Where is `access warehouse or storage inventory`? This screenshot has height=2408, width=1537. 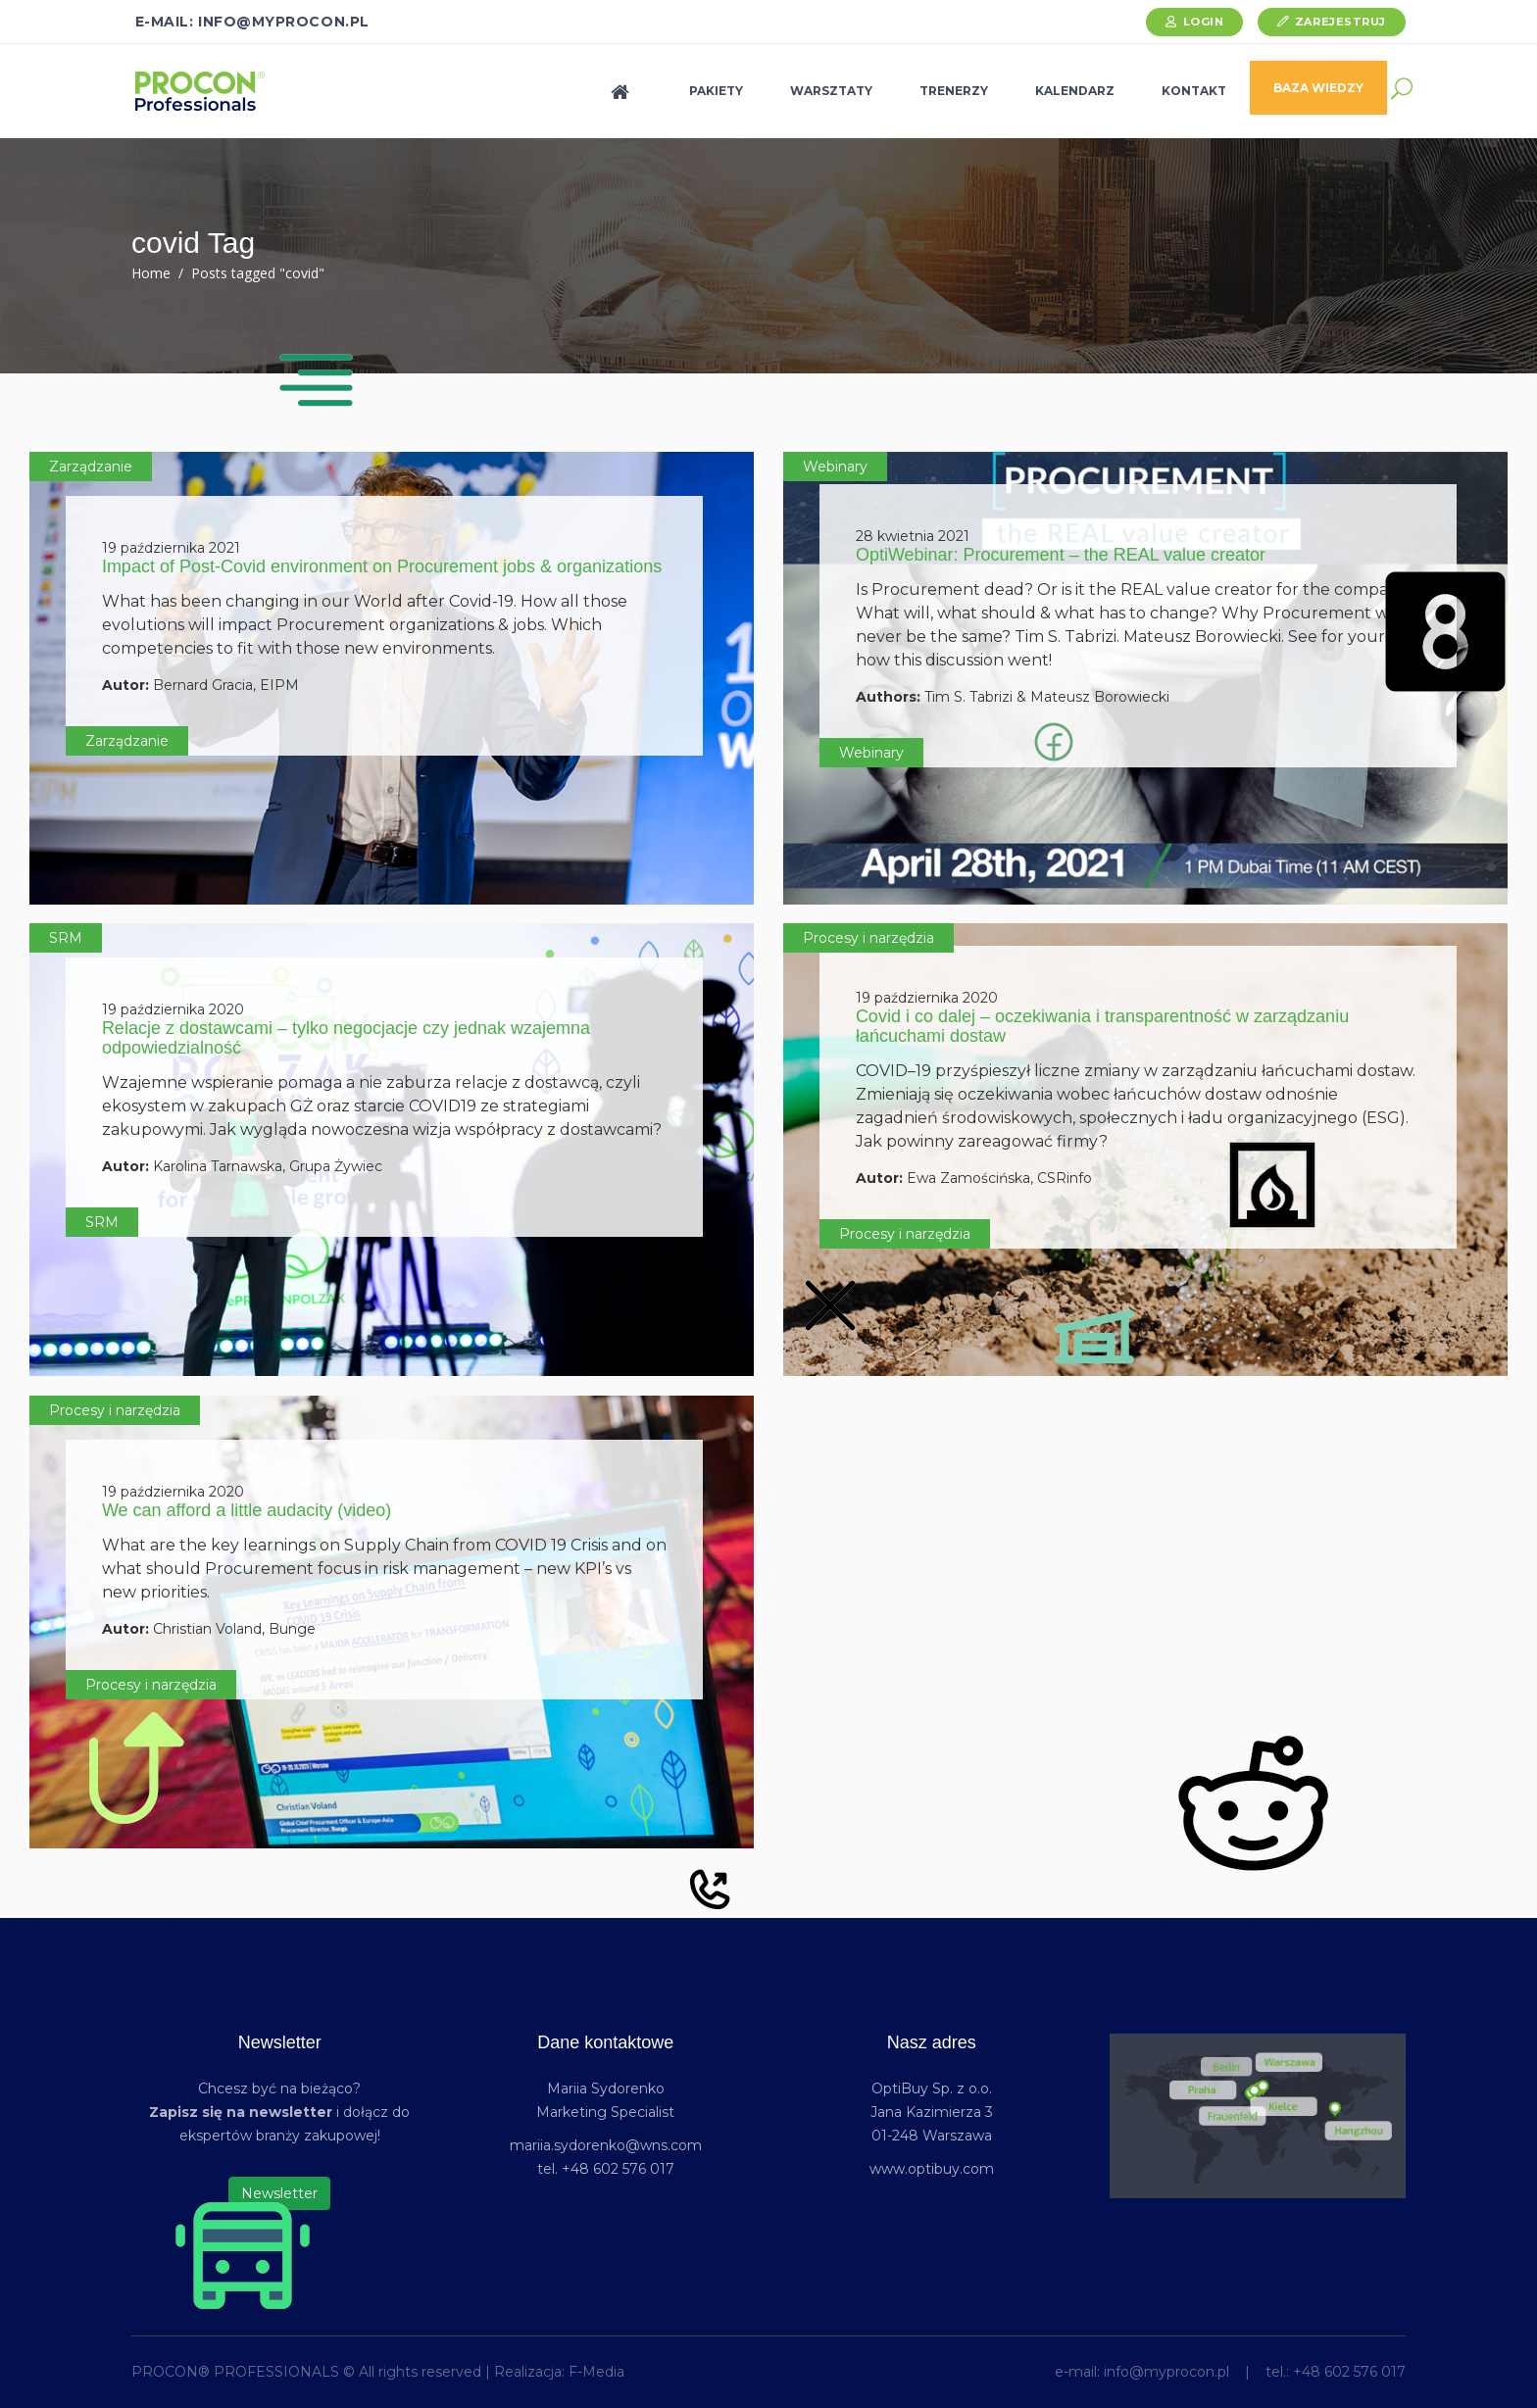 access warehouse or storage inventory is located at coordinates (1094, 1339).